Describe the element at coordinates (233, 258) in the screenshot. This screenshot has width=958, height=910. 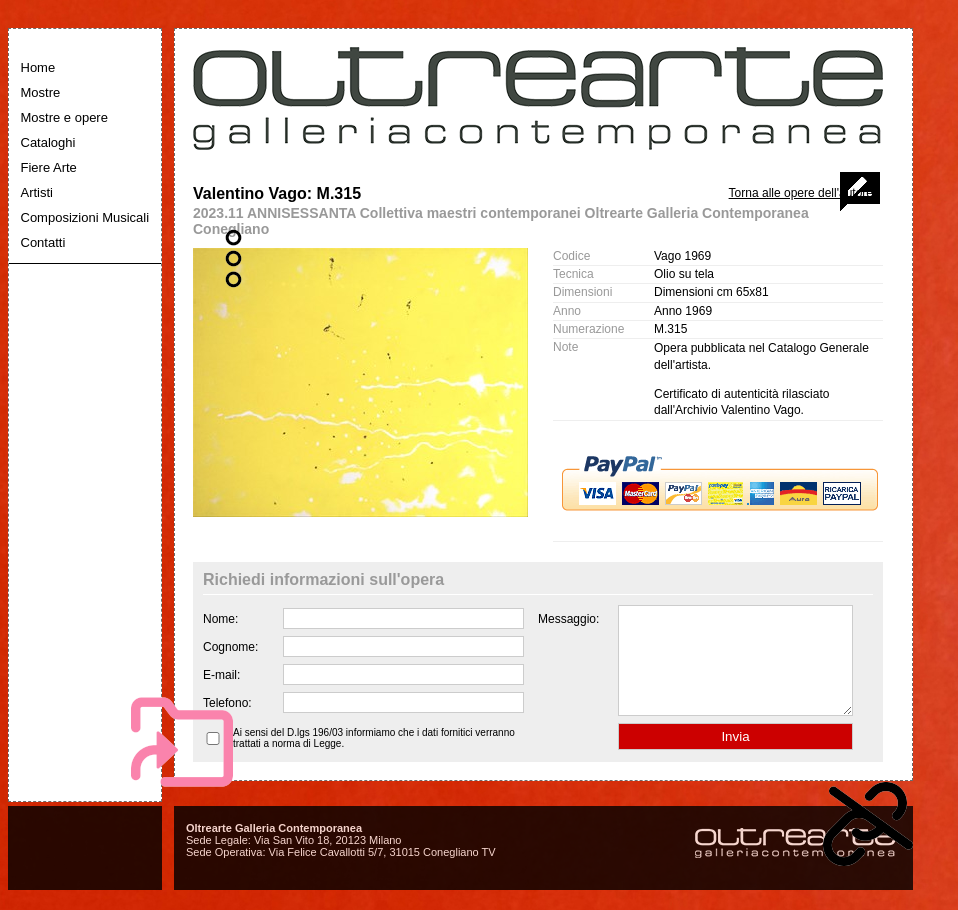
I see `open more options menu` at that location.